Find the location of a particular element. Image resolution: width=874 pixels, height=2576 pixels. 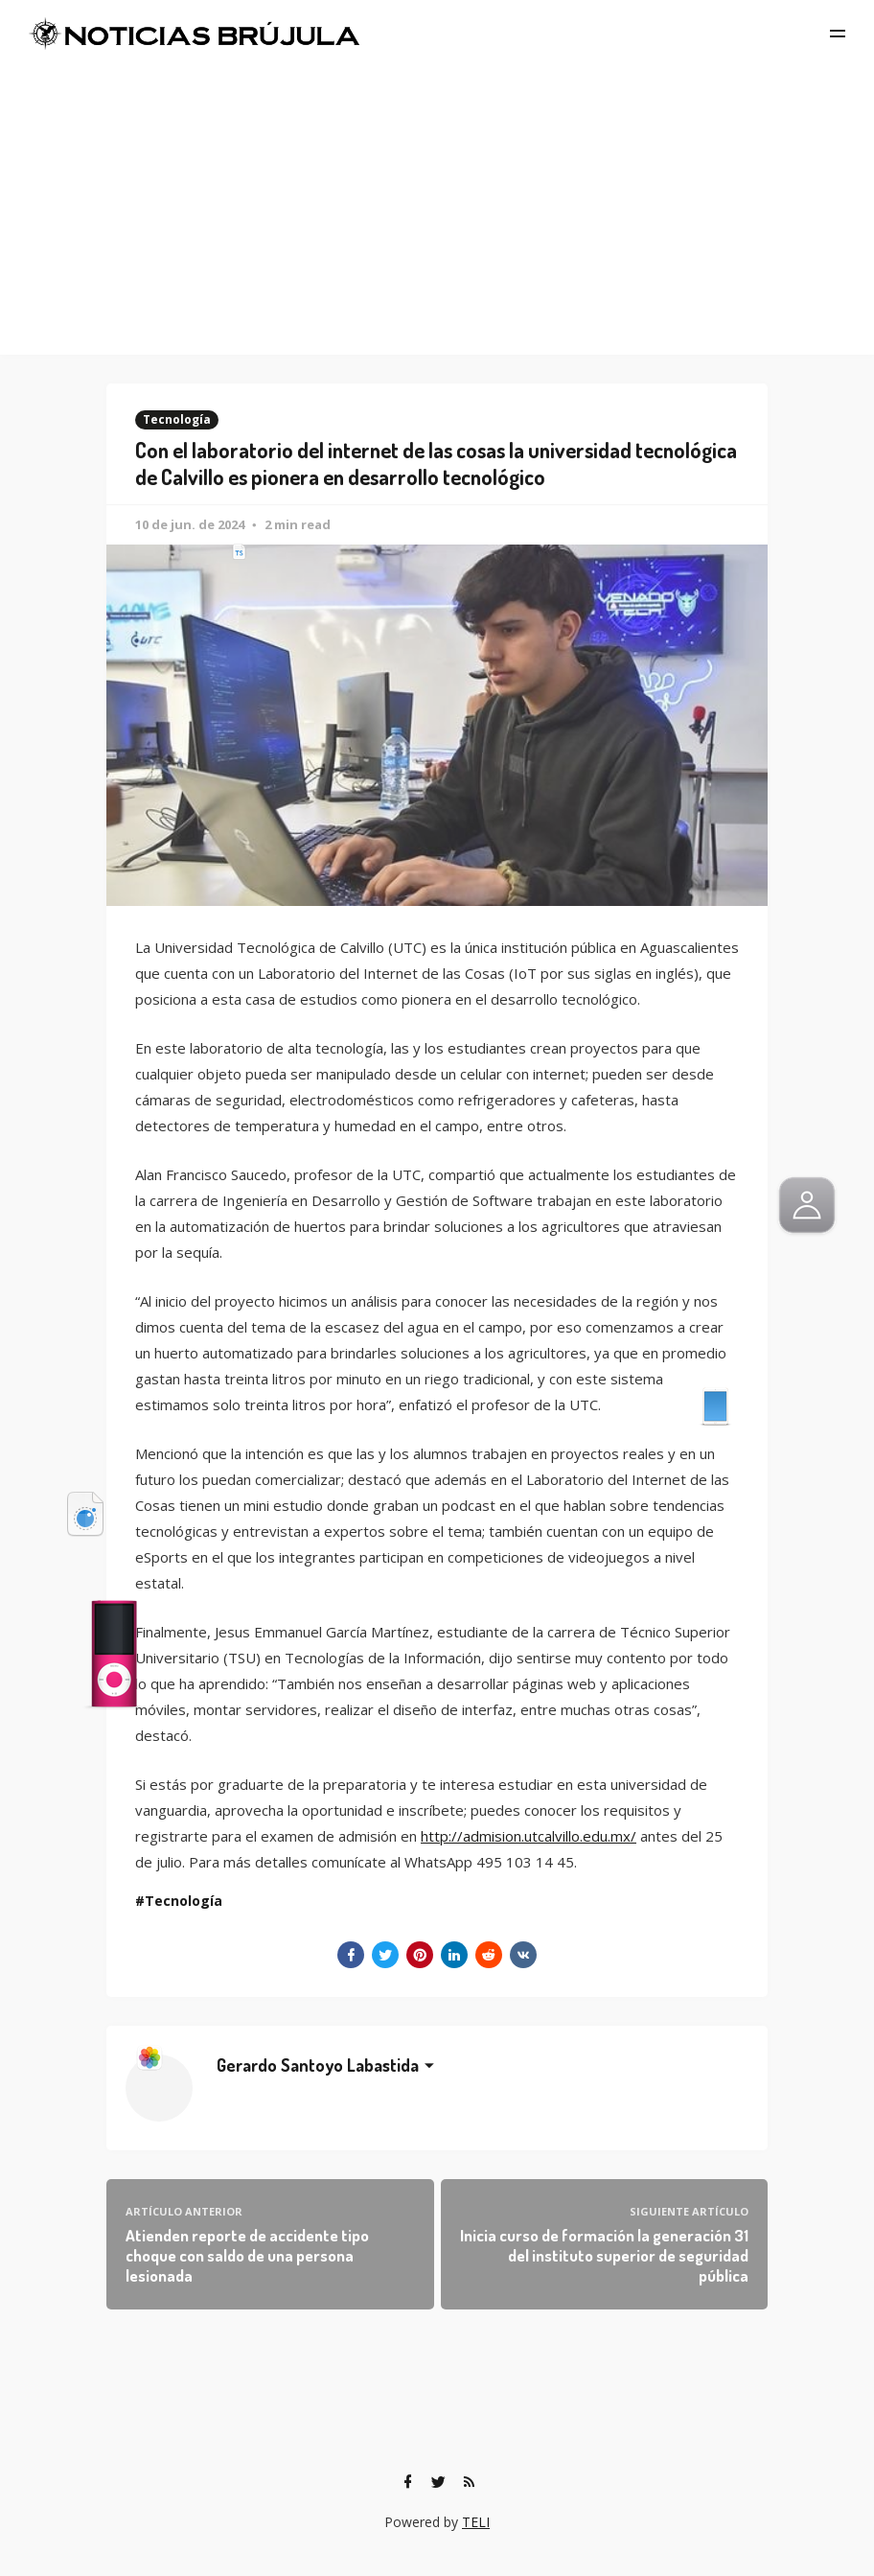

indicates a typescript source file is located at coordinates (239, 551).